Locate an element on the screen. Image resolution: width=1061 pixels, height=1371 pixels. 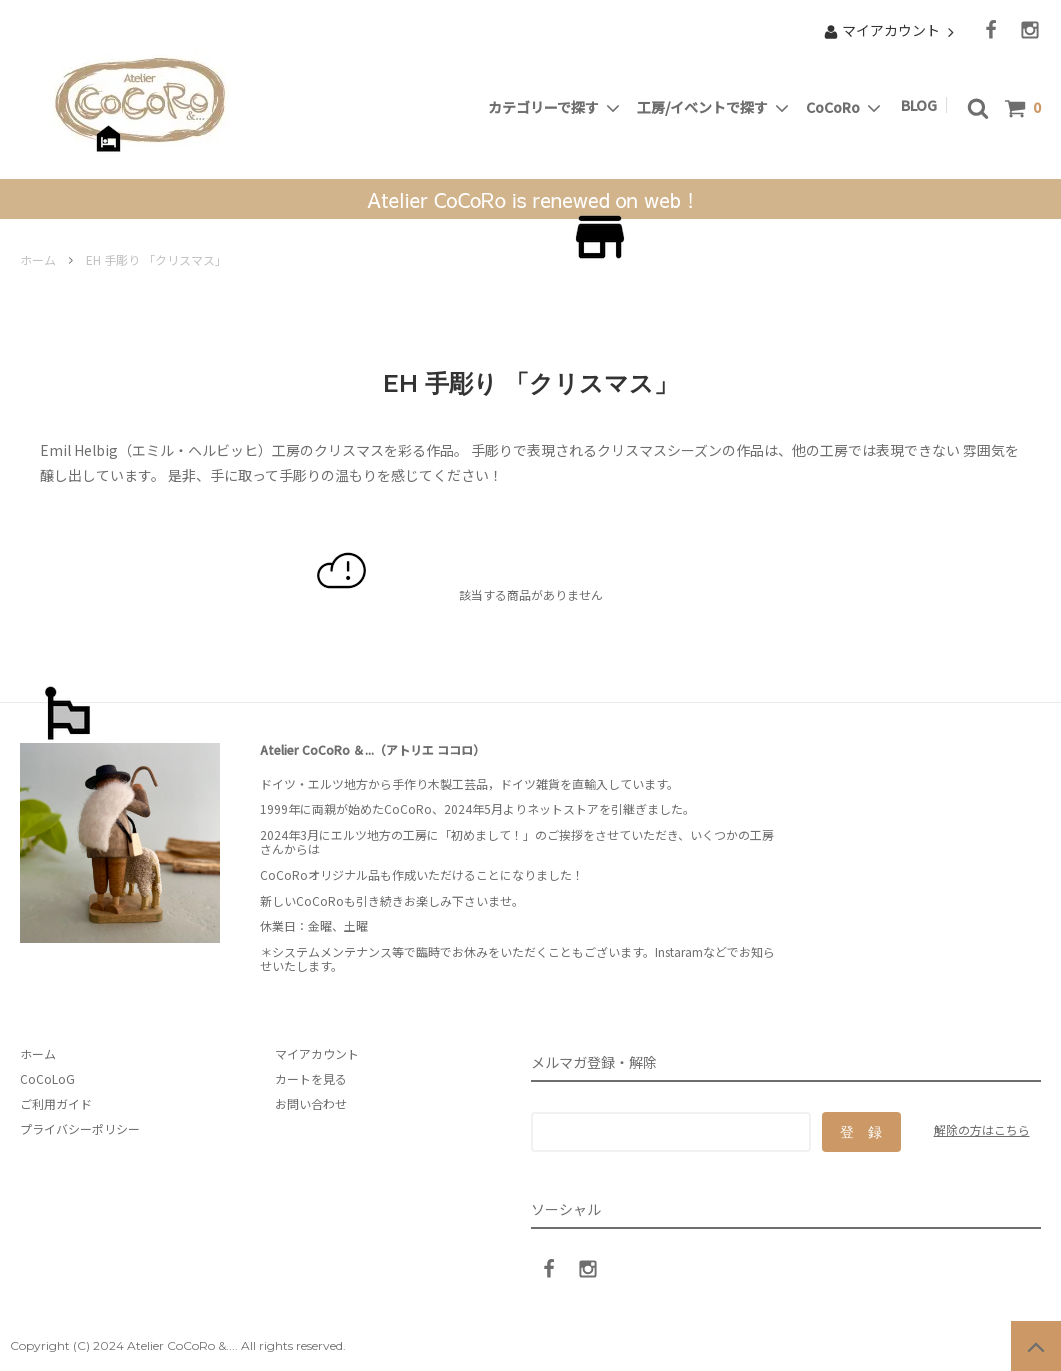
find nearby stores or shops is located at coordinates (600, 237).